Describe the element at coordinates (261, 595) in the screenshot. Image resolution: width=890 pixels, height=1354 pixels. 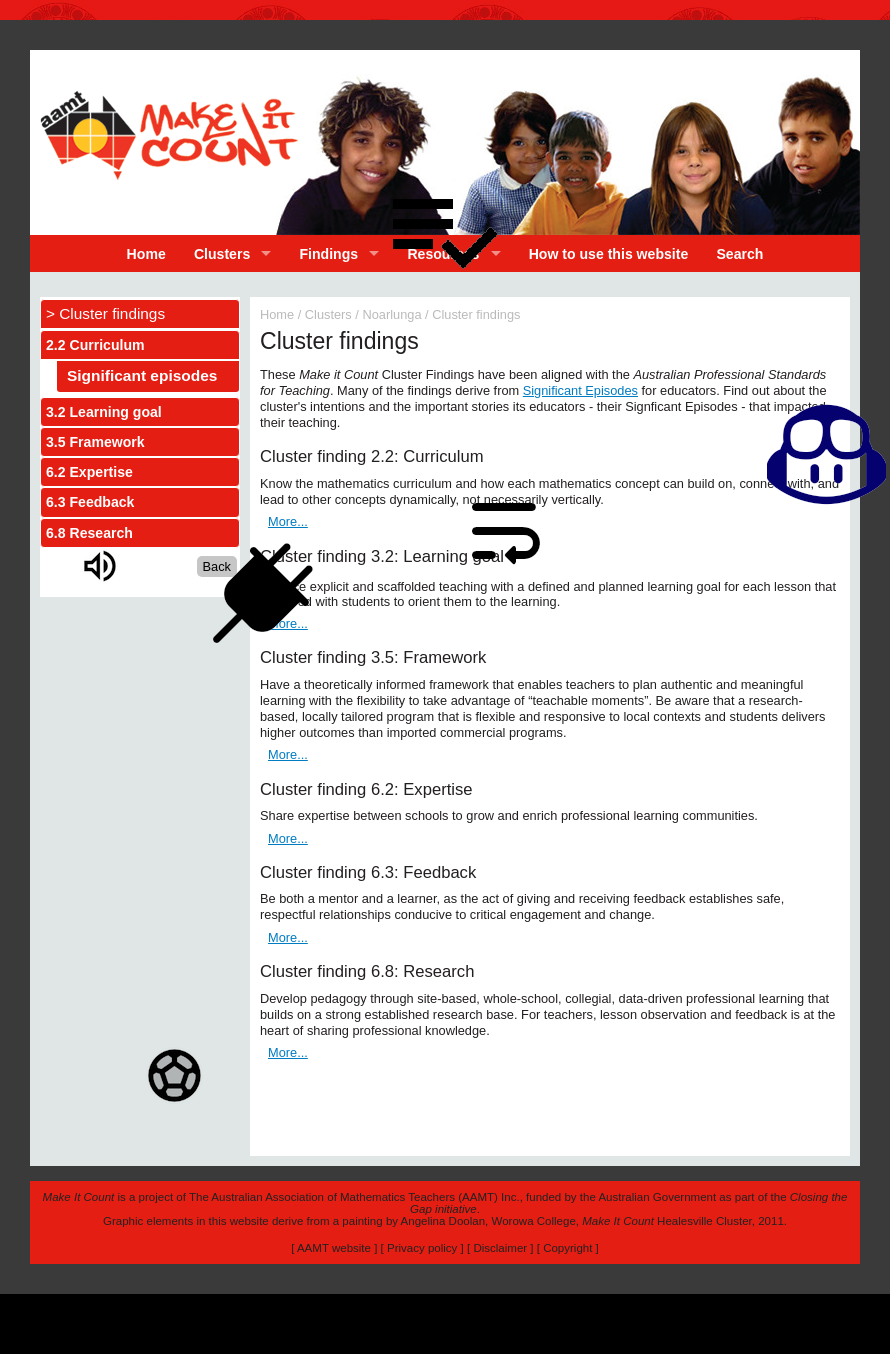
I see `connect to a power source` at that location.